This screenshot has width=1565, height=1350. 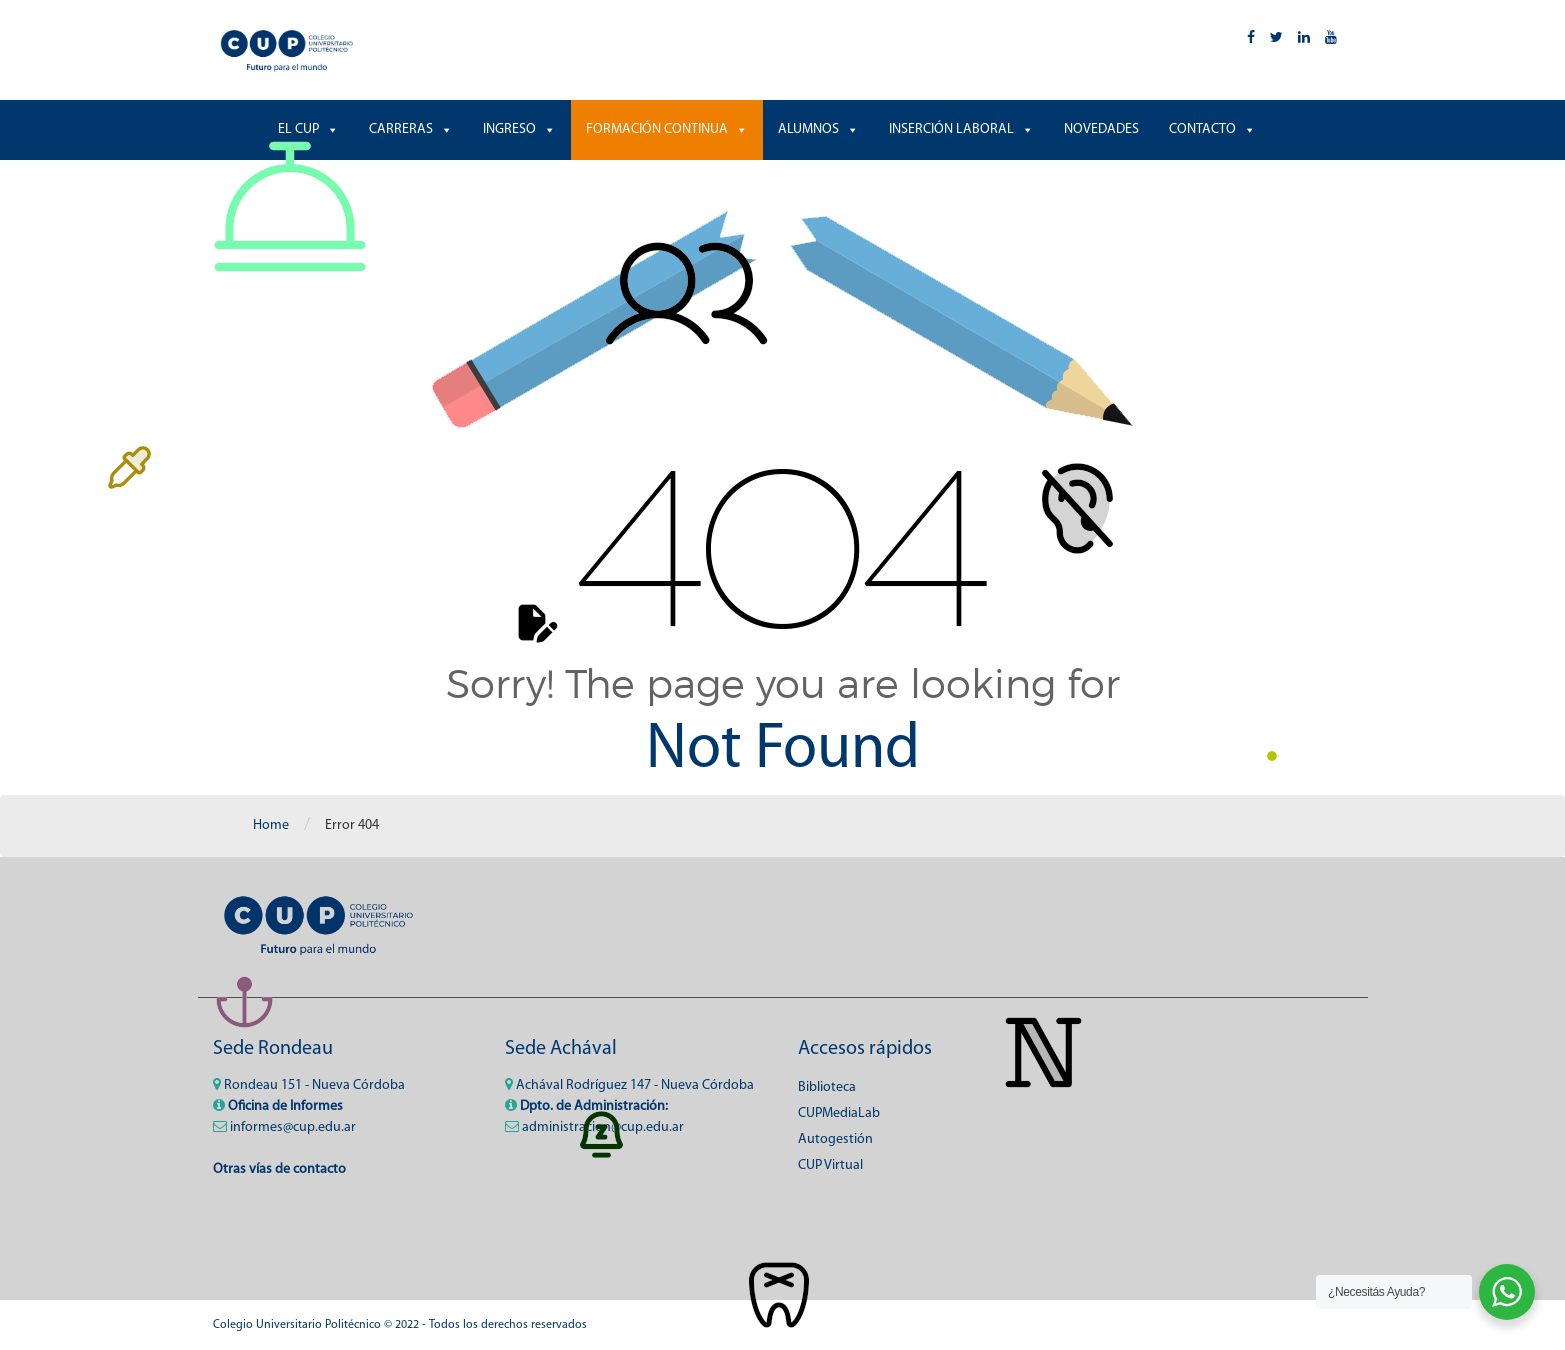 I want to click on anchor link or reference point in a document, so click(x=244, y=1001).